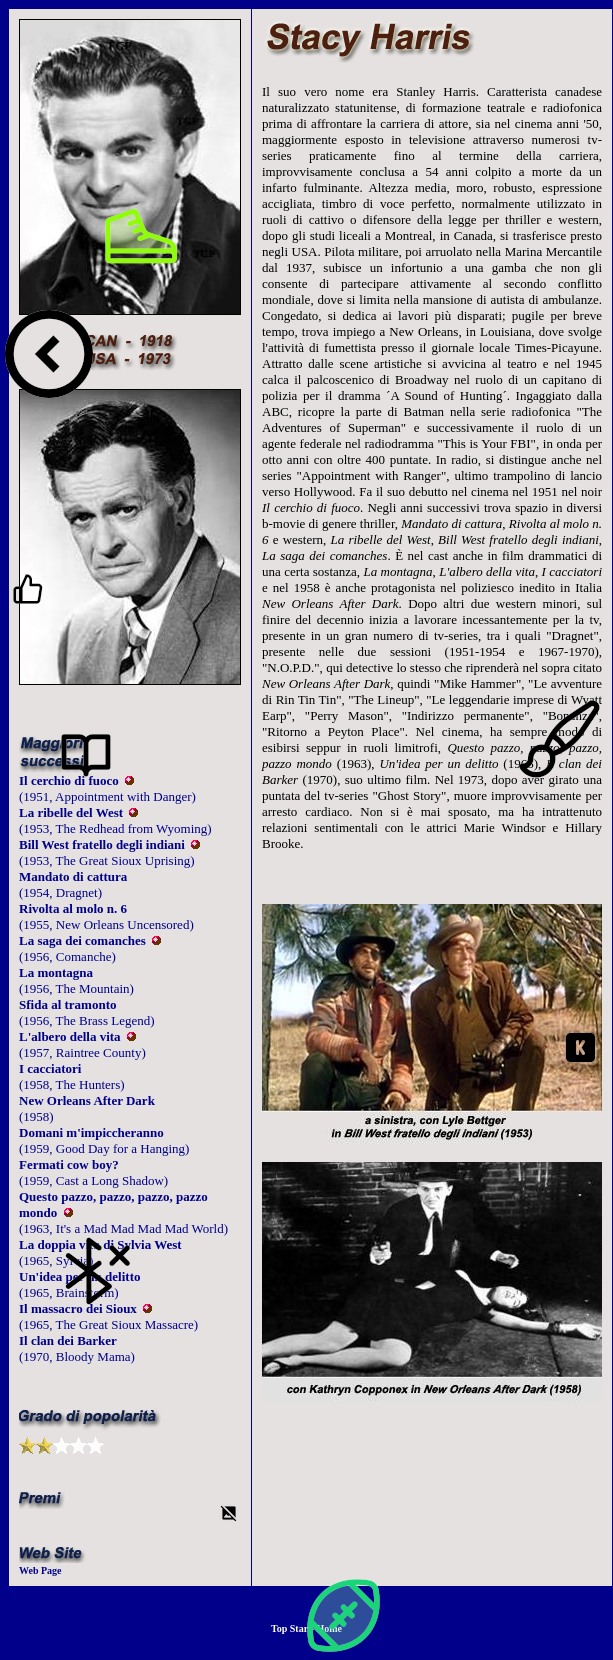 The height and width of the screenshot is (1660, 613). What do you see at coordinates (28, 589) in the screenshot?
I see `like or upvote content` at bounding box center [28, 589].